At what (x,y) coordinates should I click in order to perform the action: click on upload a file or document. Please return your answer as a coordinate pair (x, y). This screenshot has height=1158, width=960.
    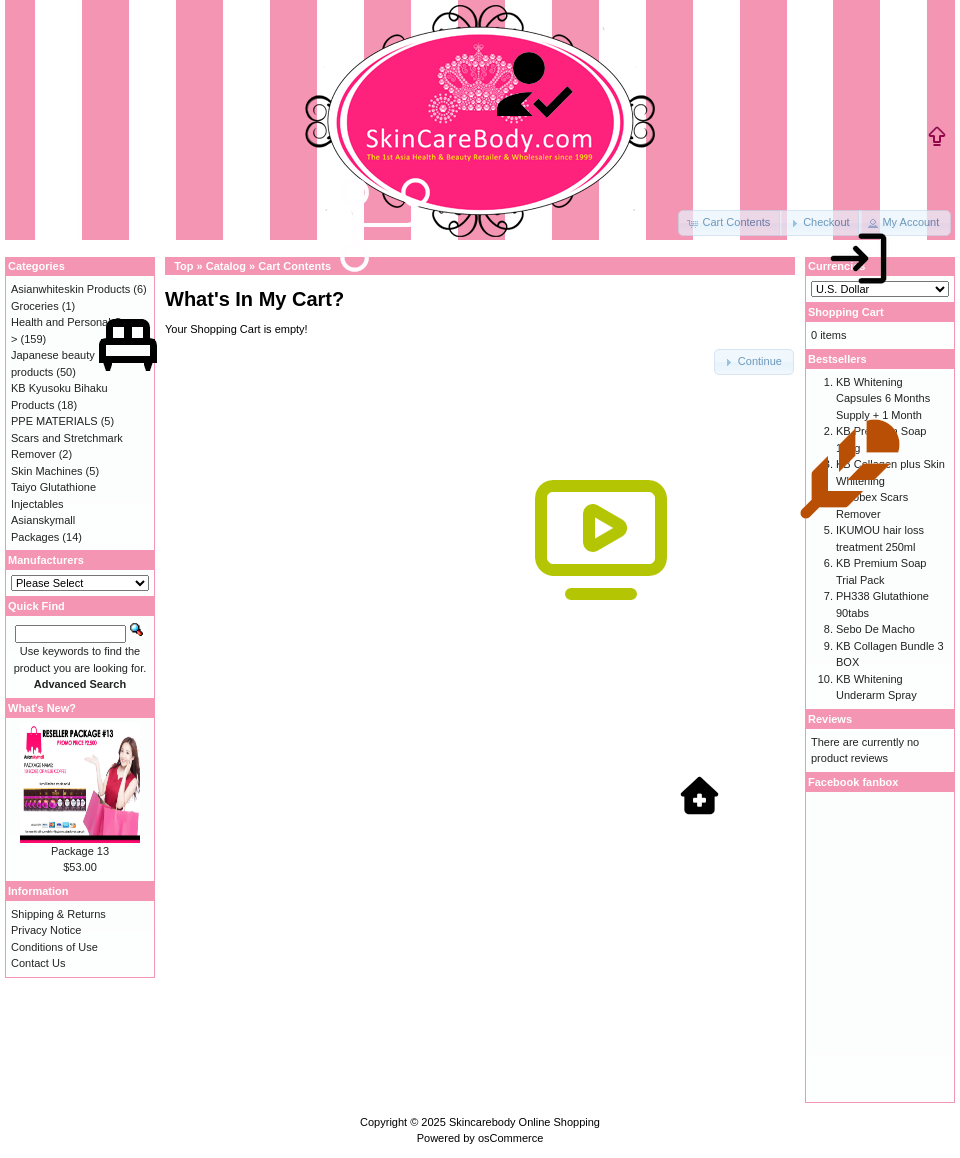
    Looking at the image, I should click on (937, 136).